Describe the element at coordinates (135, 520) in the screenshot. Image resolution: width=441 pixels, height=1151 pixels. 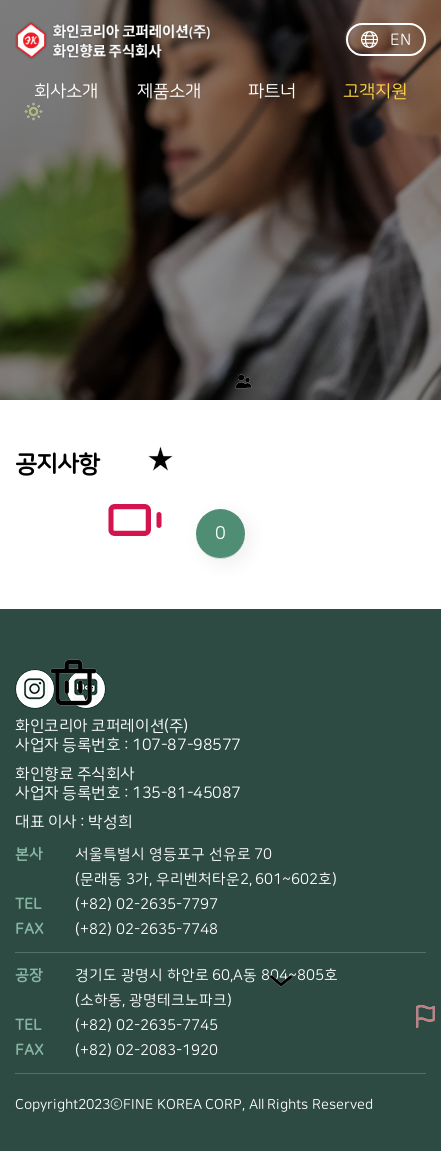
I see `indicates current battery level` at that location.